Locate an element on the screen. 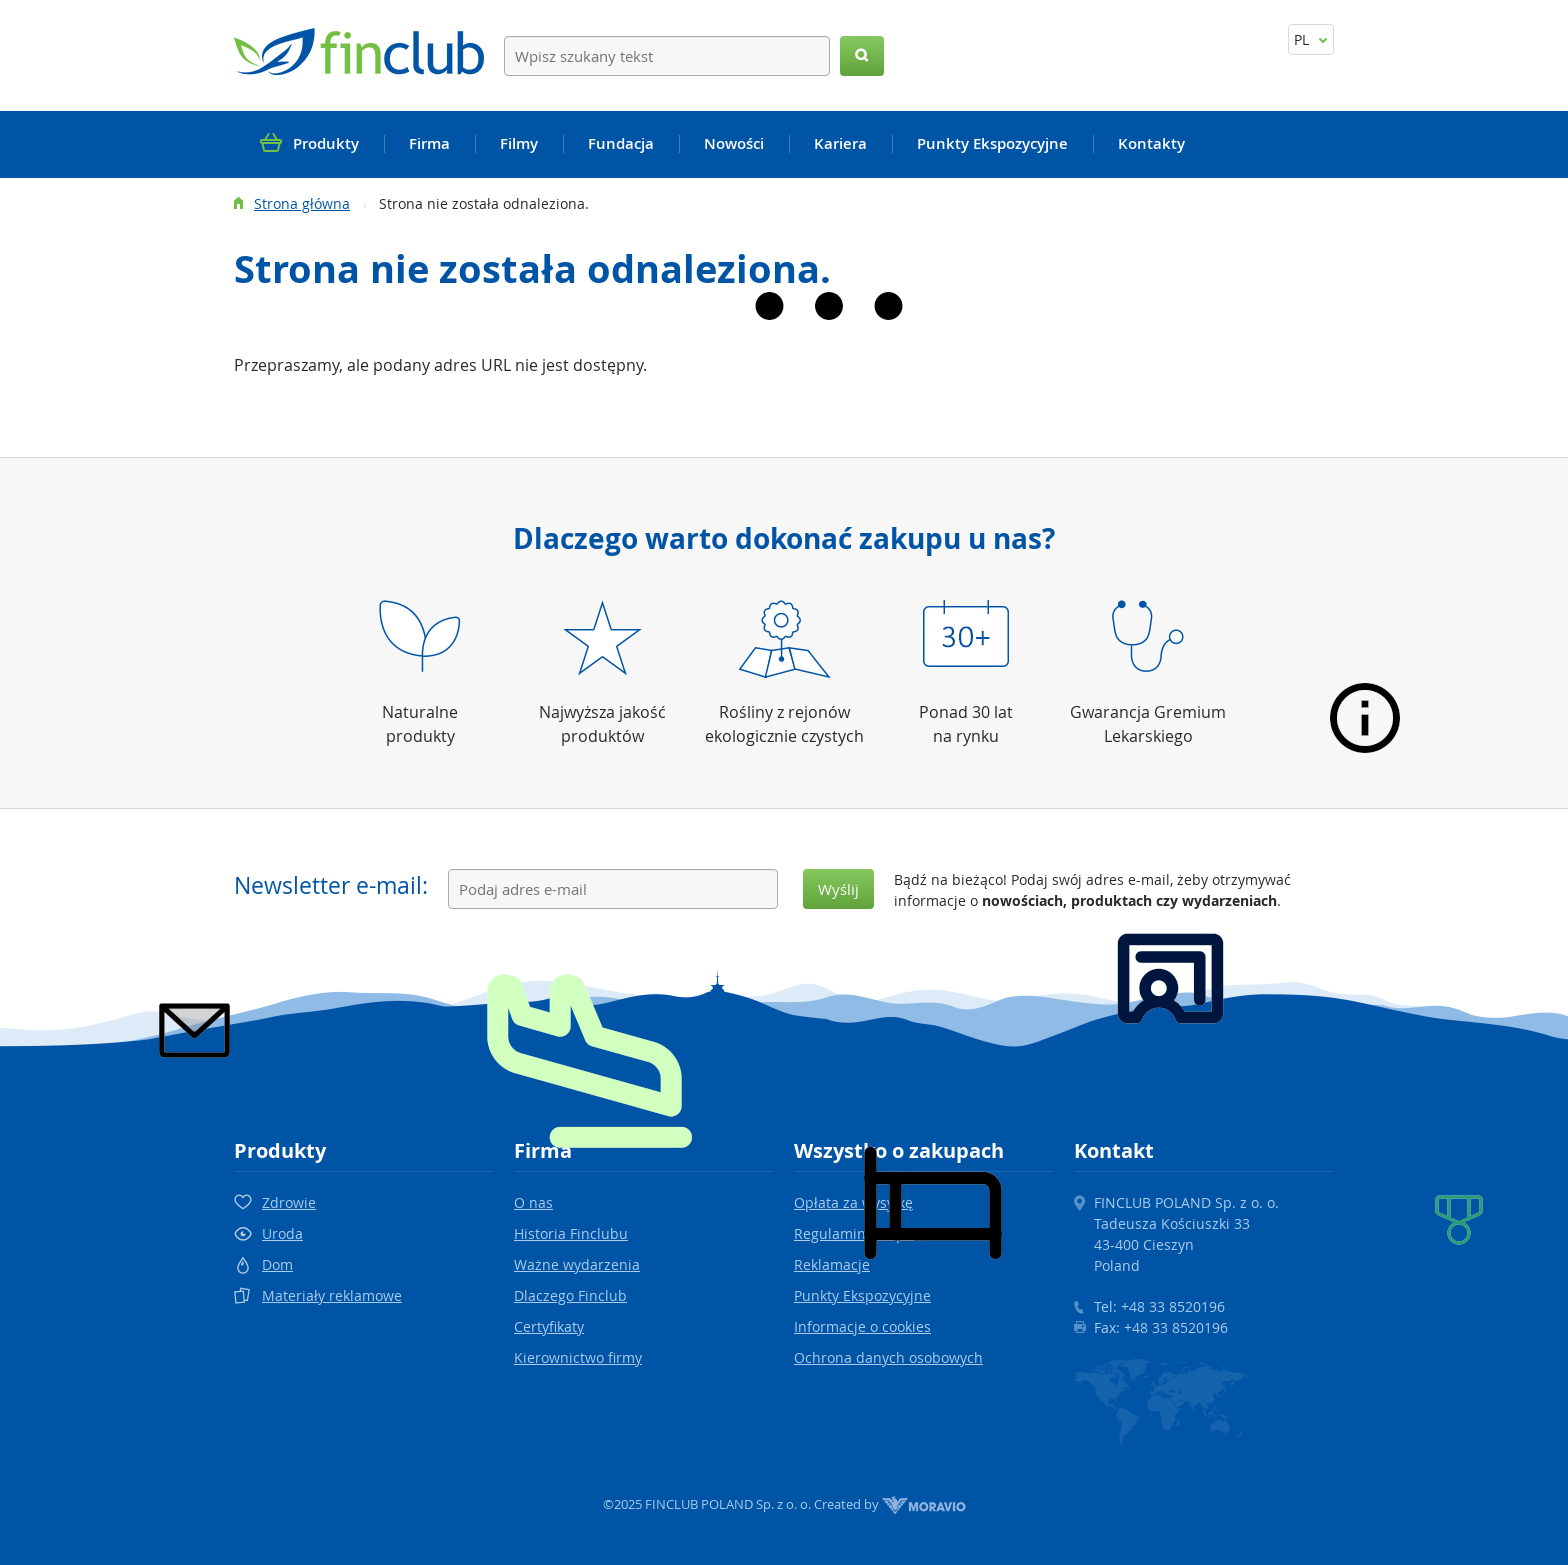 The height and width of the screenshot is (1565, 1568). view more information or details is located at coordinates (1365, 718).